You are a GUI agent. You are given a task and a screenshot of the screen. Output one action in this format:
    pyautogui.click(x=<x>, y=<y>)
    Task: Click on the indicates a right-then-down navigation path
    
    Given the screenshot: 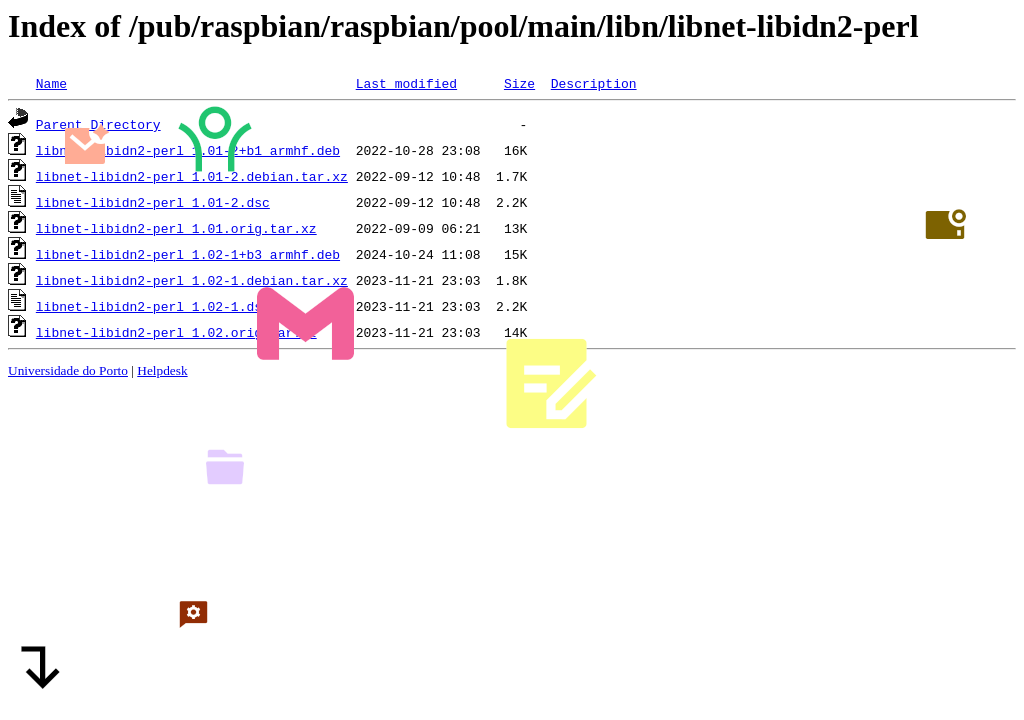 What is the action you would take?
    pyautogui.click(x=40, y=665)
    